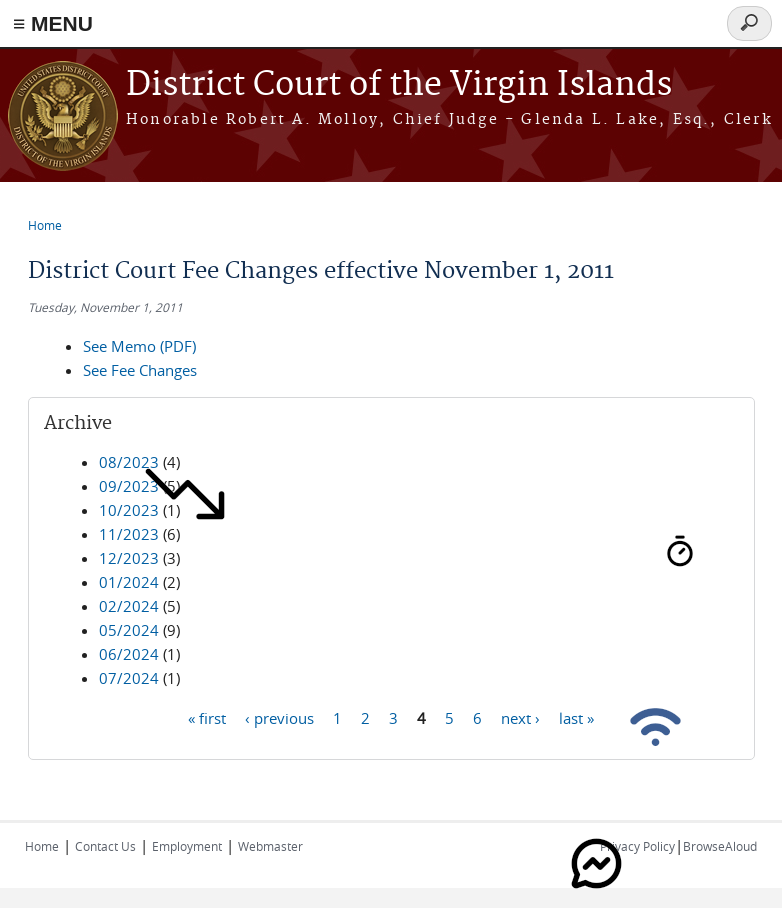  Describe the element at coordinates (680, 552) in the screenshot. I see `set or view a countdown timer` at that location.